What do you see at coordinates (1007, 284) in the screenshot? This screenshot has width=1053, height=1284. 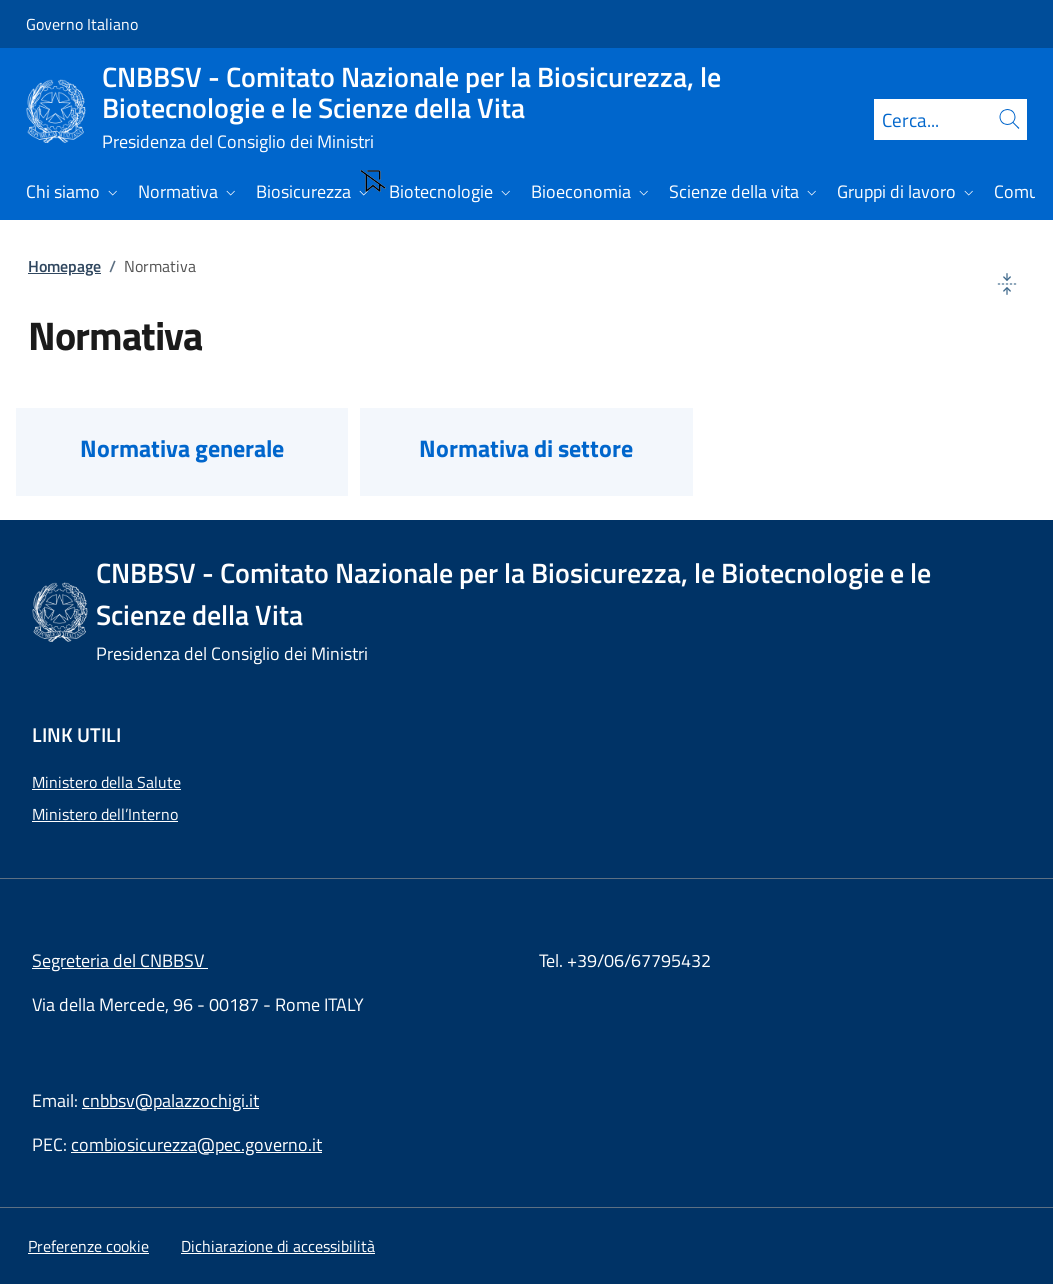 I see `collapse or fold content section` at bounding box center [1007, 284].